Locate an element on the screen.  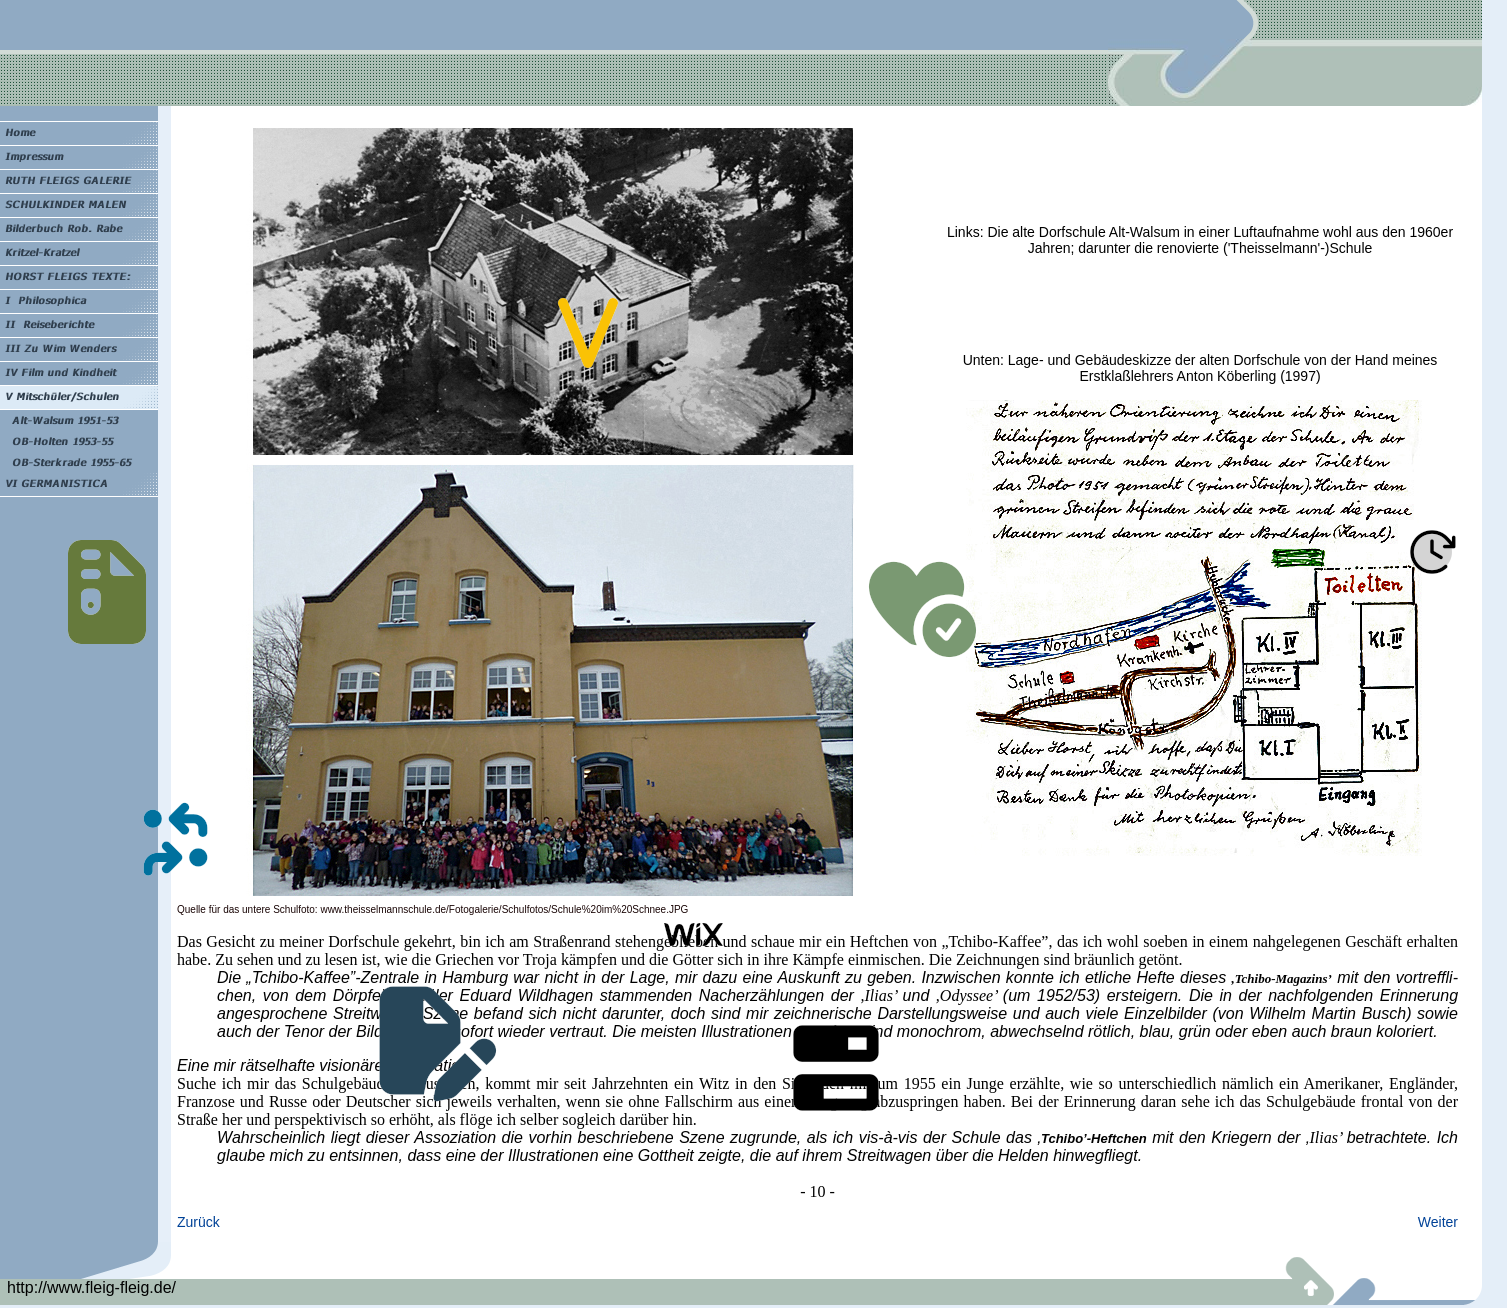
indicates a verified or validated status is located at coordinates (588, 333).